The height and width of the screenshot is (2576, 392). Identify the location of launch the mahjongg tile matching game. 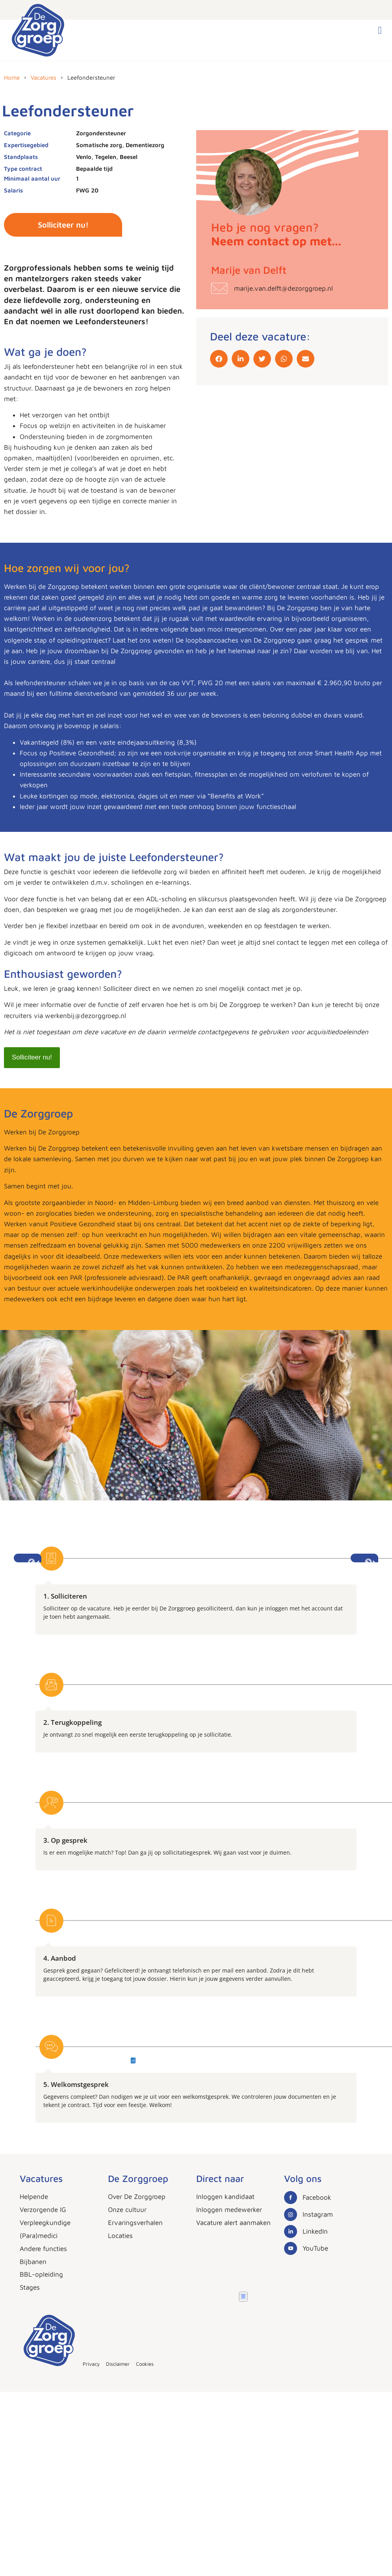
(243, 2296).